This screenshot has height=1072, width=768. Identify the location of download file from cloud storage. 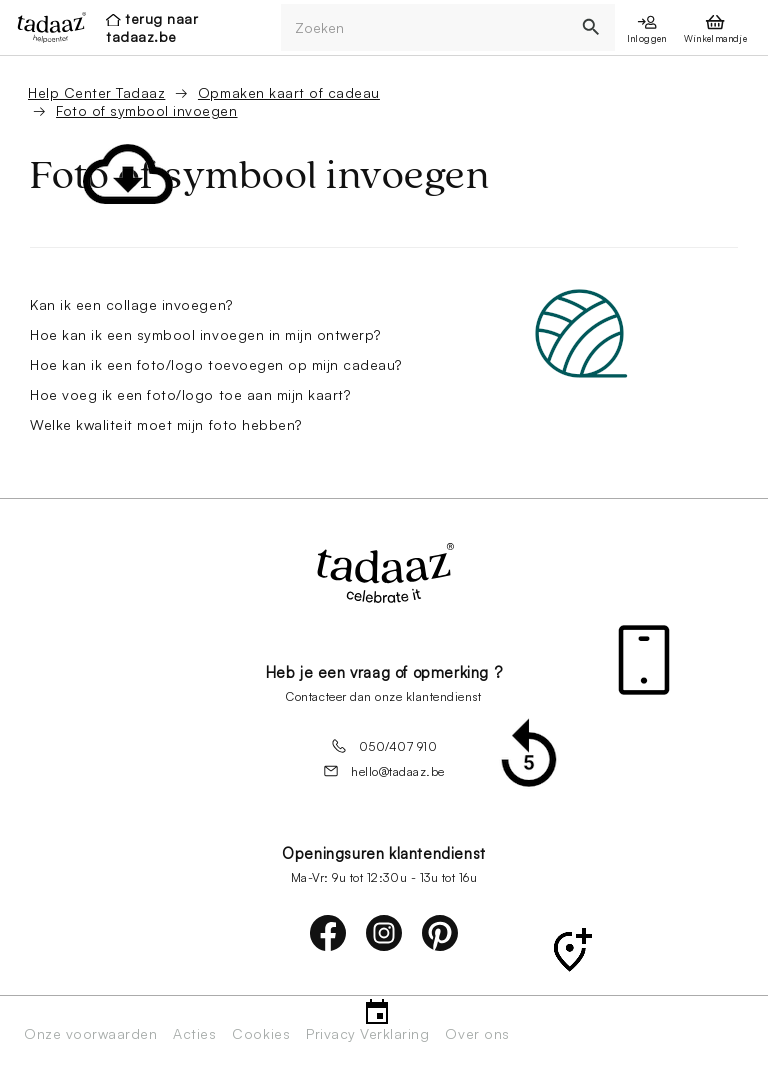
(128, 174).